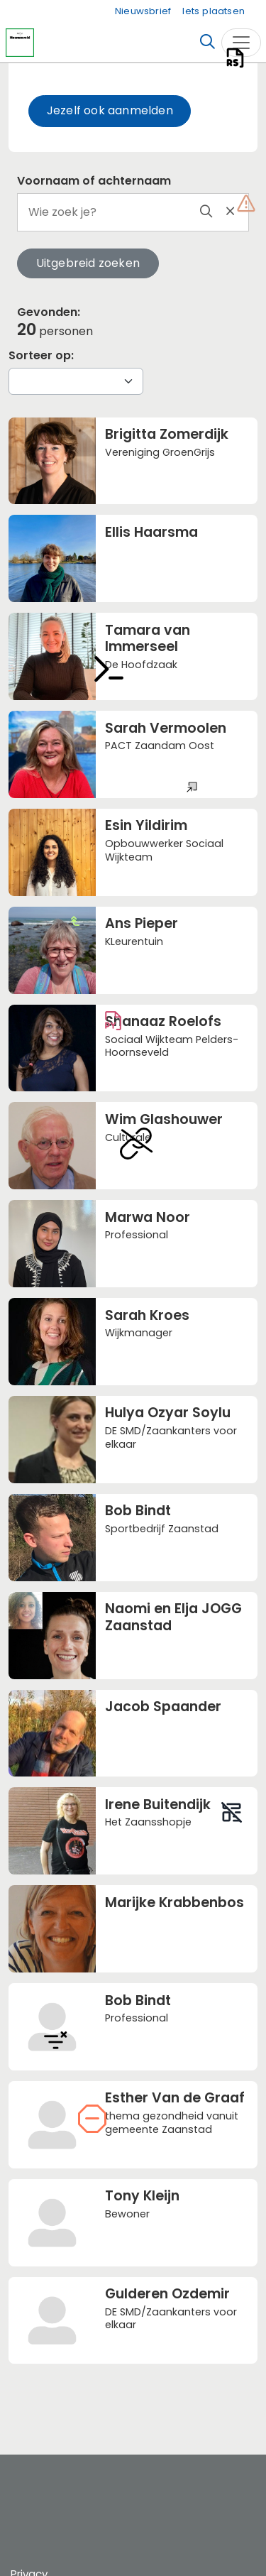  Describe the element at coordinates (192, 787) in the screenshot. I see `import or bring content into a container` at that location.